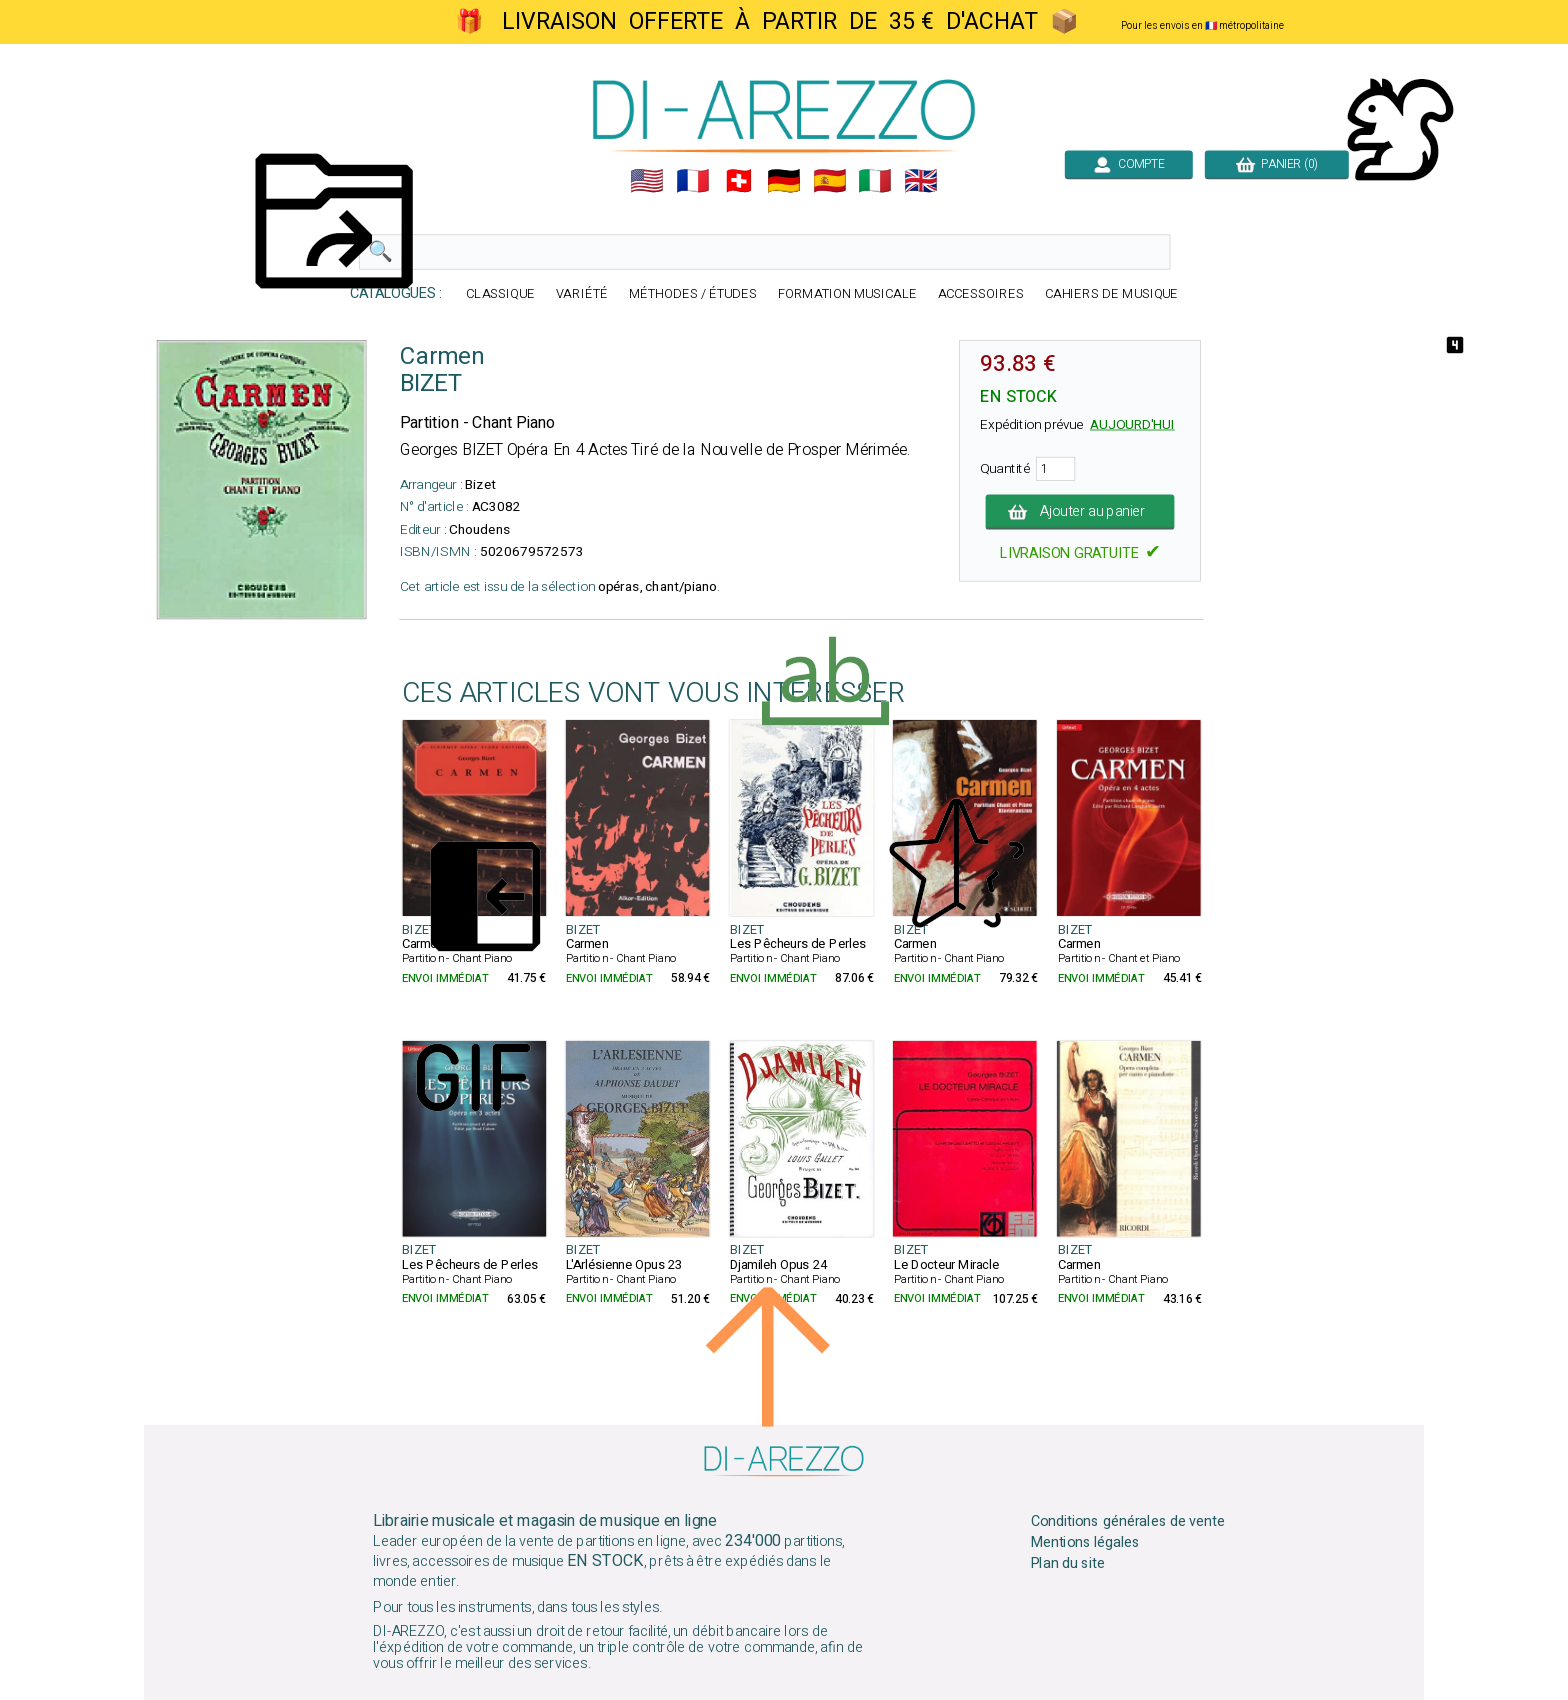  What do you see at coordinates (471, 1077) in the screenshot?
I see `insert a GIF into your message` at bounding box center [471, 1077].